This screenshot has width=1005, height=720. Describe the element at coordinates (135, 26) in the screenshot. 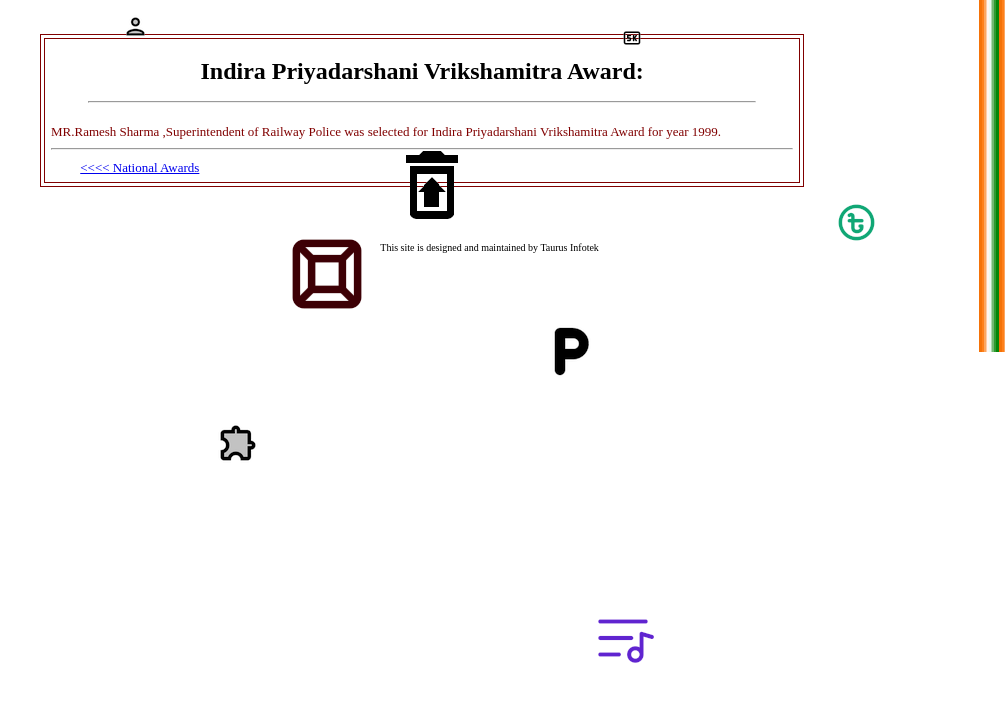

I see `view your profile` at that location.